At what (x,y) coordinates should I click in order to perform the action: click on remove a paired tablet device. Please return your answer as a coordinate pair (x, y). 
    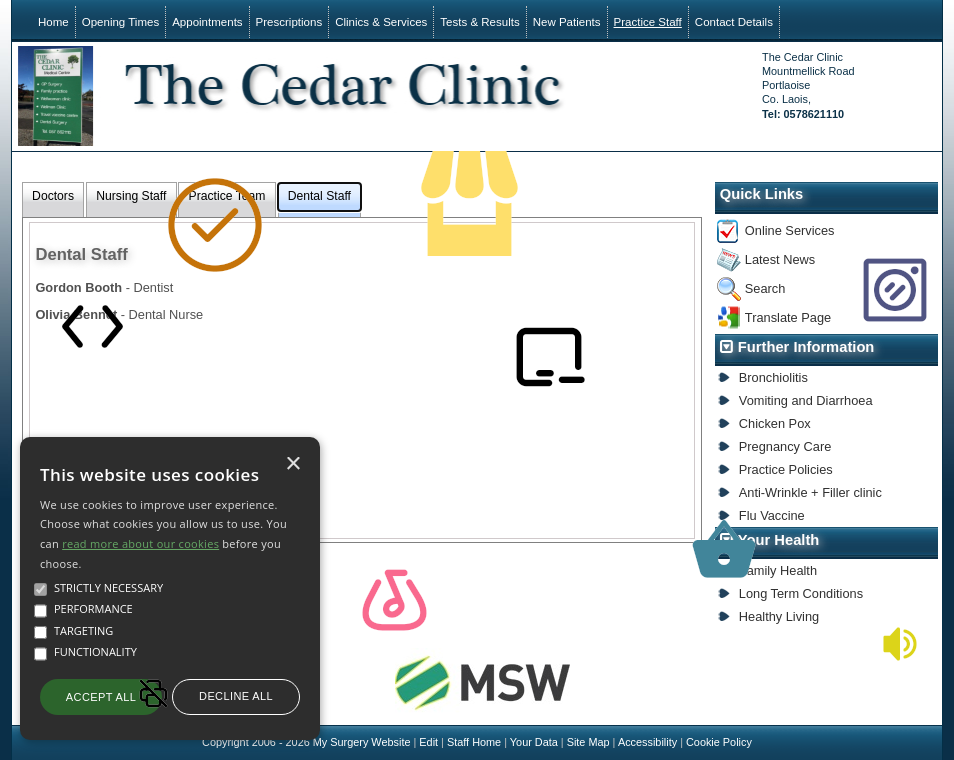
    Looking at the image, I should click on (549, 357).